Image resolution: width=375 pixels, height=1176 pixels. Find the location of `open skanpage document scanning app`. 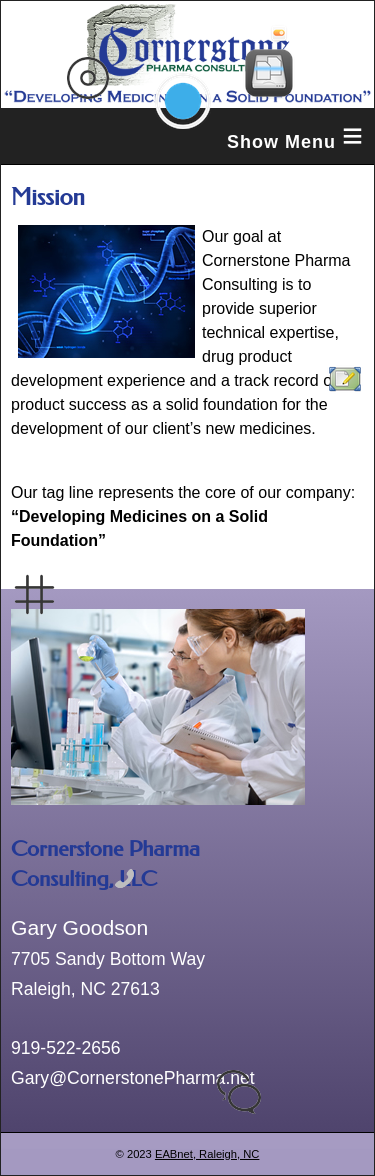

open skanpage document scanning app is located at coordinates (269, 73).